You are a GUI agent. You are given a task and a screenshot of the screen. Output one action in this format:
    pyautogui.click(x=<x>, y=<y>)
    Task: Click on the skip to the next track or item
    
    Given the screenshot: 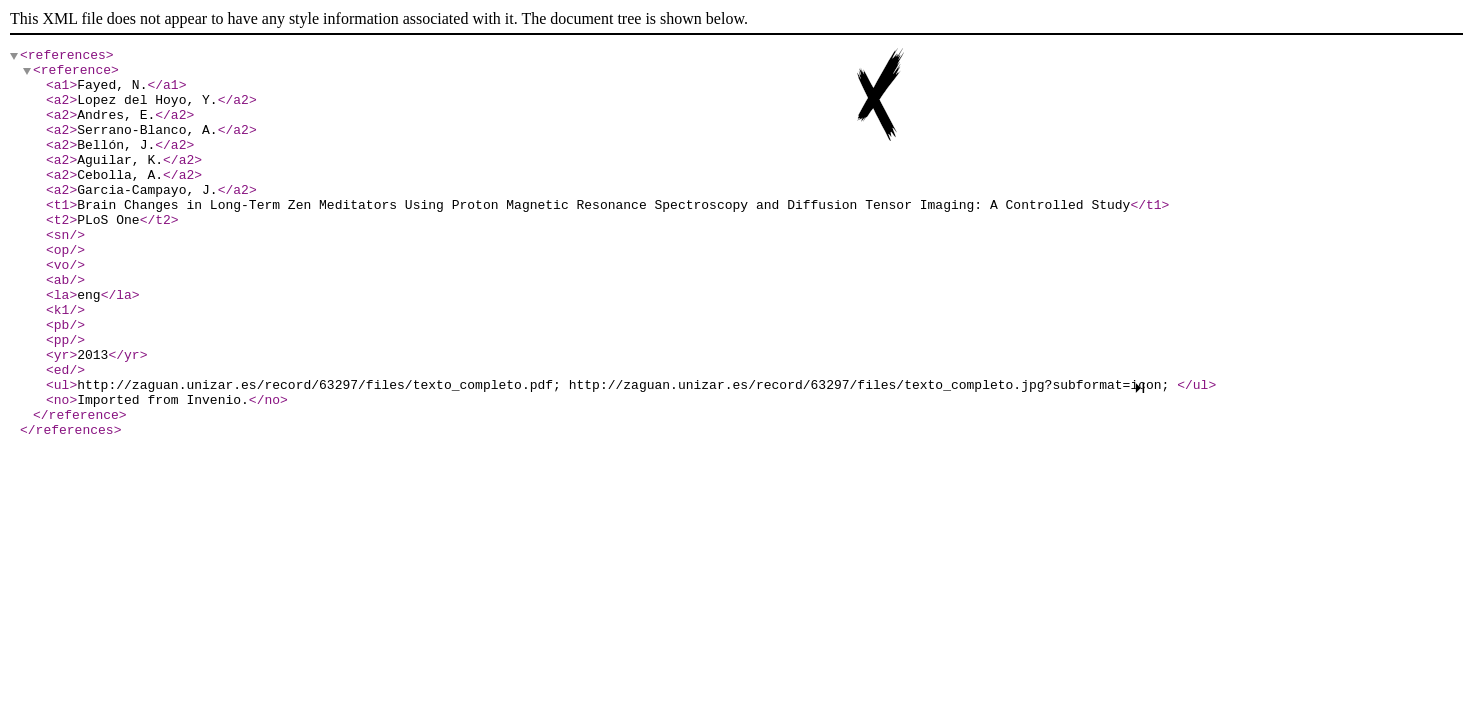 What is the action you would take?
    pyautogui.click(x=1140, y=388)
    